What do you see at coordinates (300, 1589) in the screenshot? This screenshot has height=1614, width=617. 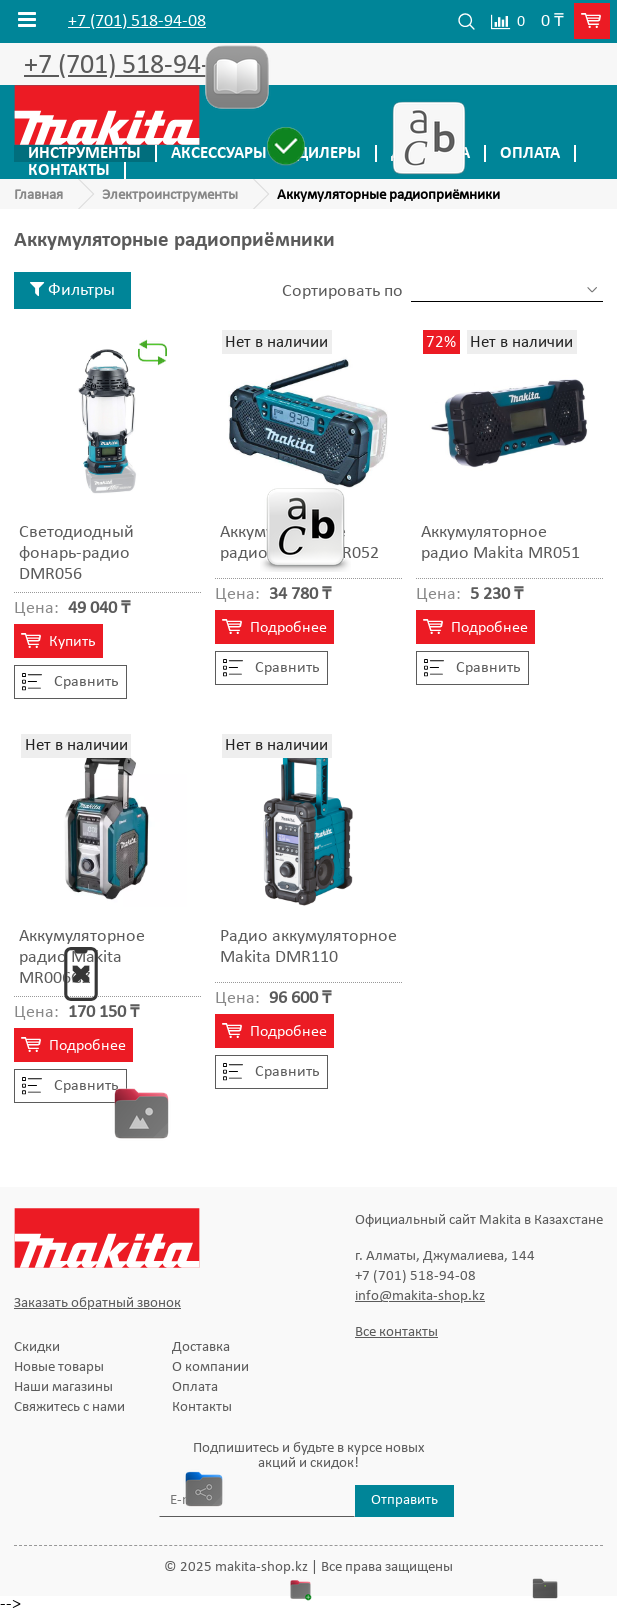 I see `create a new folder` at bounding box center [300, 1589].